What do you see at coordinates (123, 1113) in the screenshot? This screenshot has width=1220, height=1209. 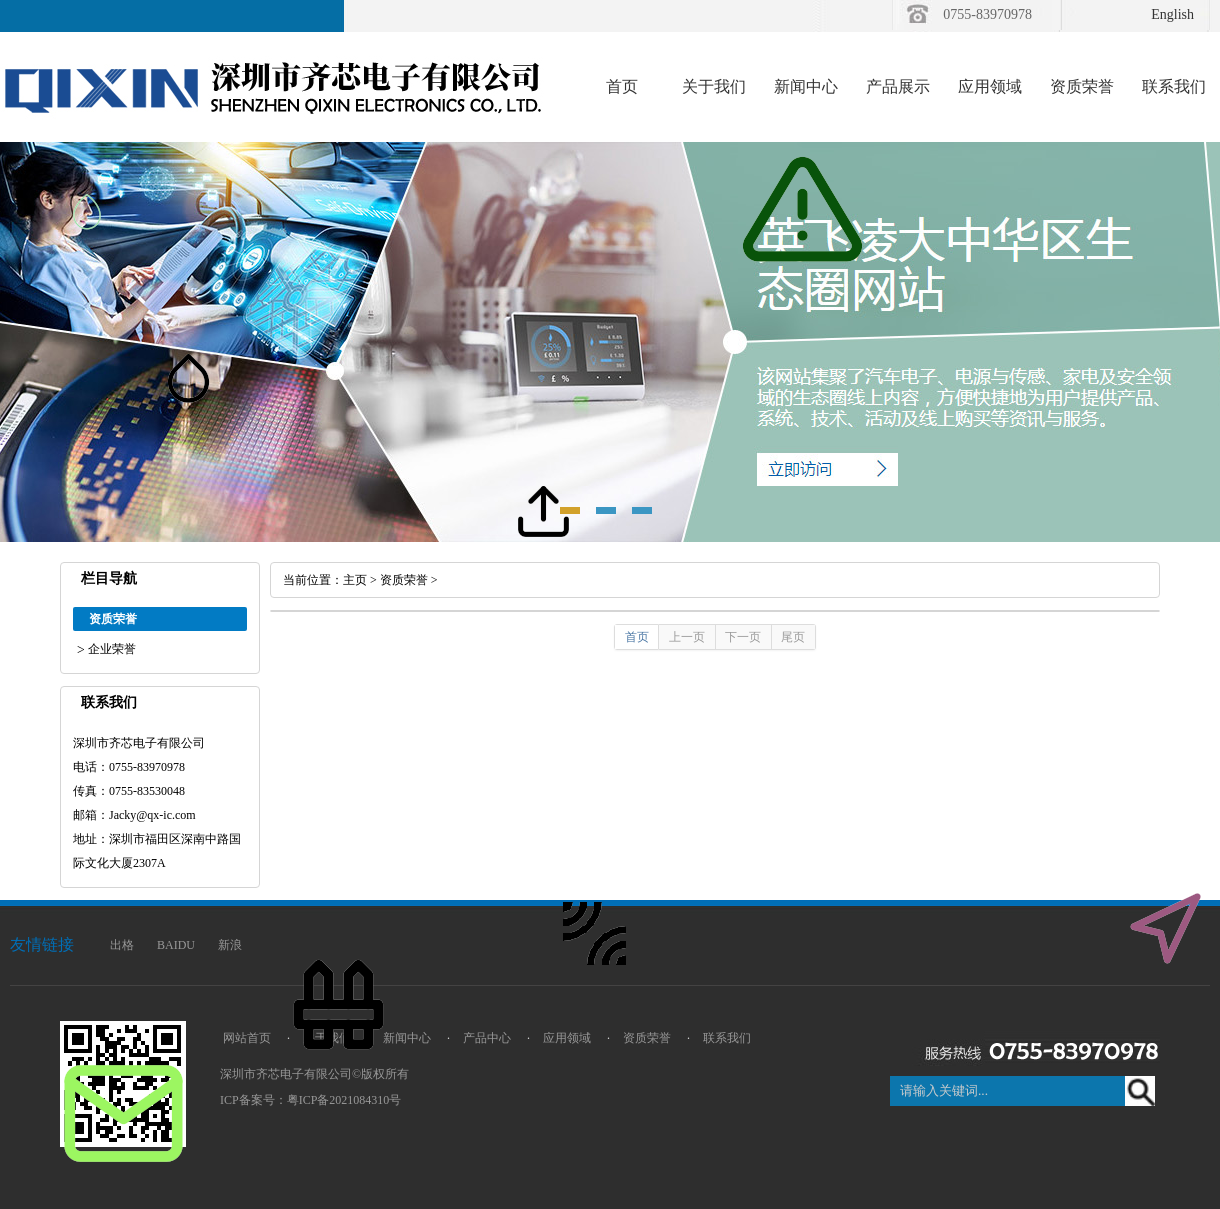 I see `open your email inbox` at bounding box center [123, 1113].